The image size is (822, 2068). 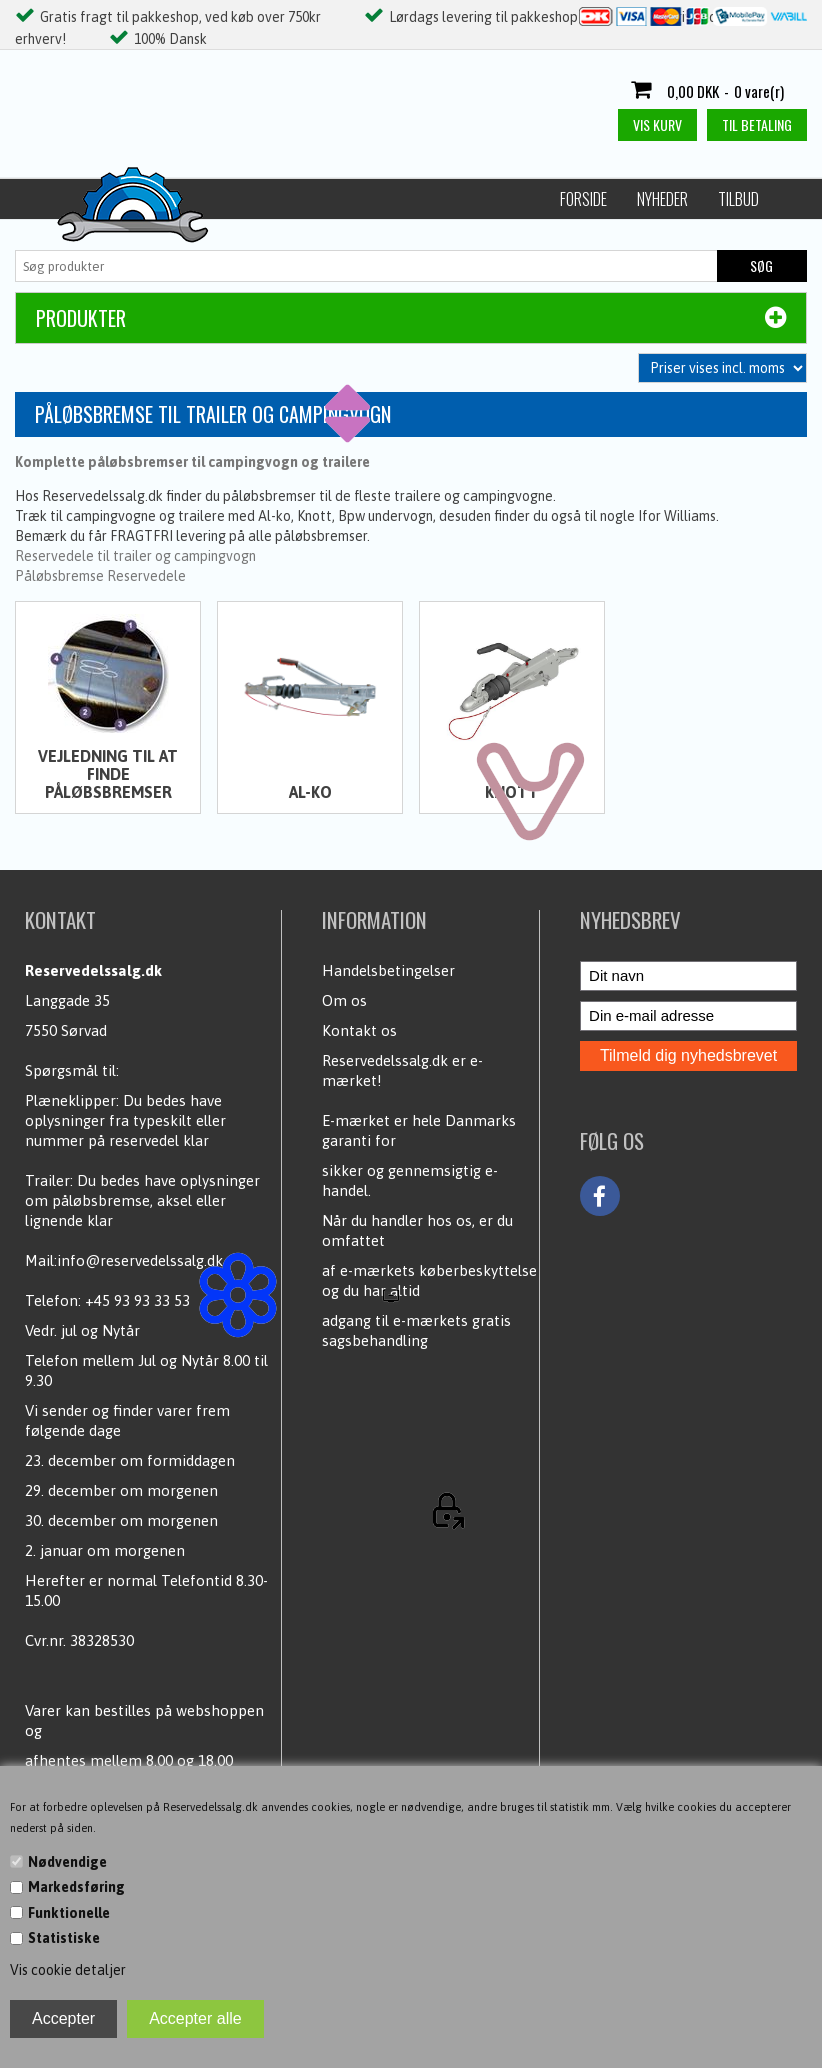 What do you see at coordinates (447, 1510) in the screenshot?
I see `share secure content with others` at bounding box center [447, 1510].